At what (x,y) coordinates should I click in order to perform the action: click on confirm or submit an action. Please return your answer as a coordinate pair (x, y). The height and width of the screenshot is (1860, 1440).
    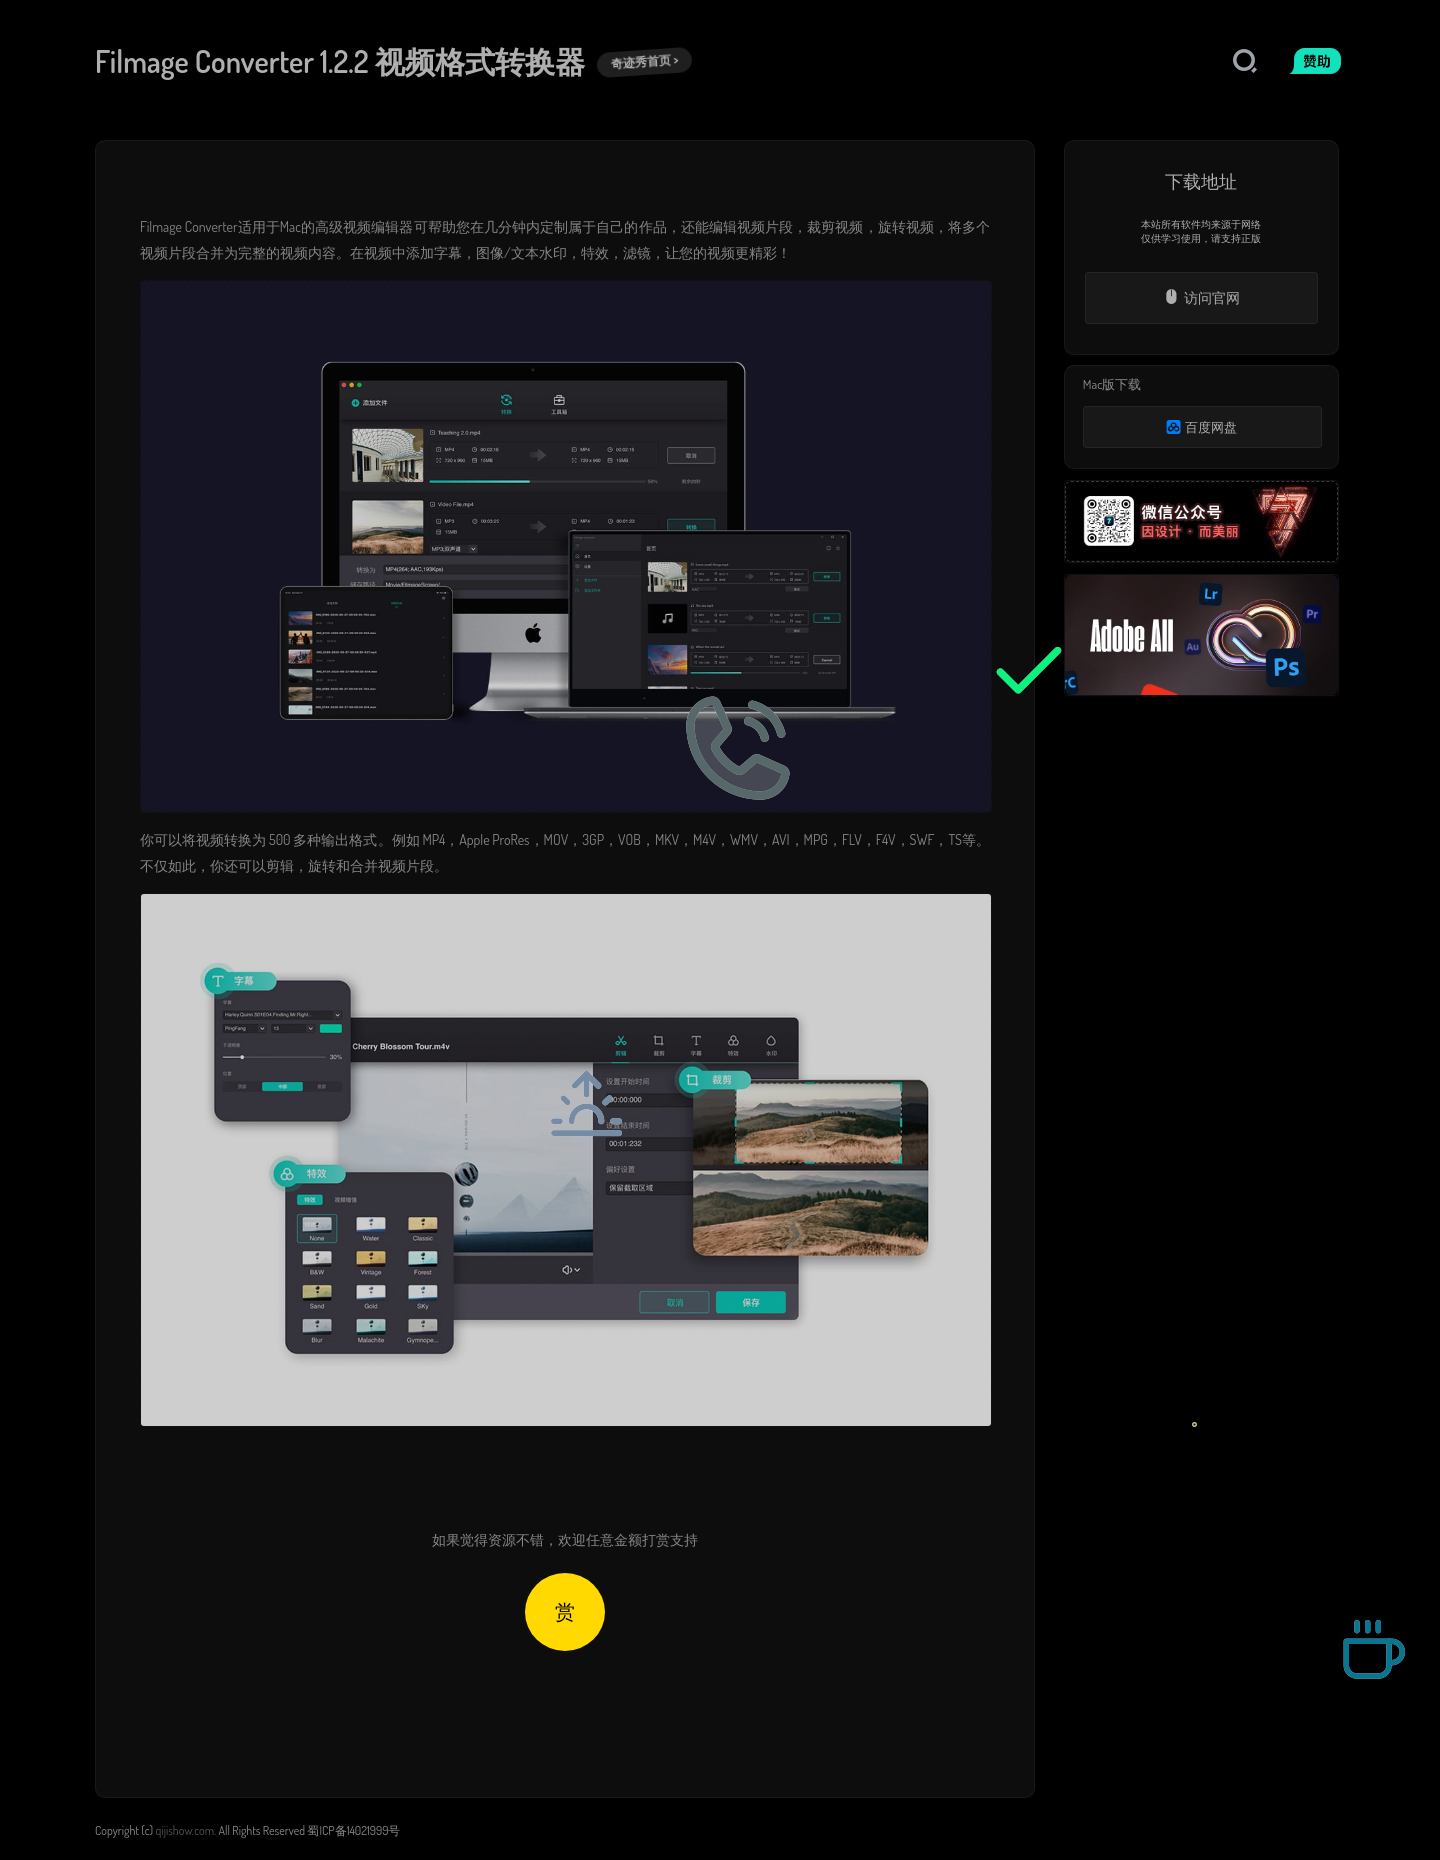
    Looking at the image, I should click on (1029, 672).